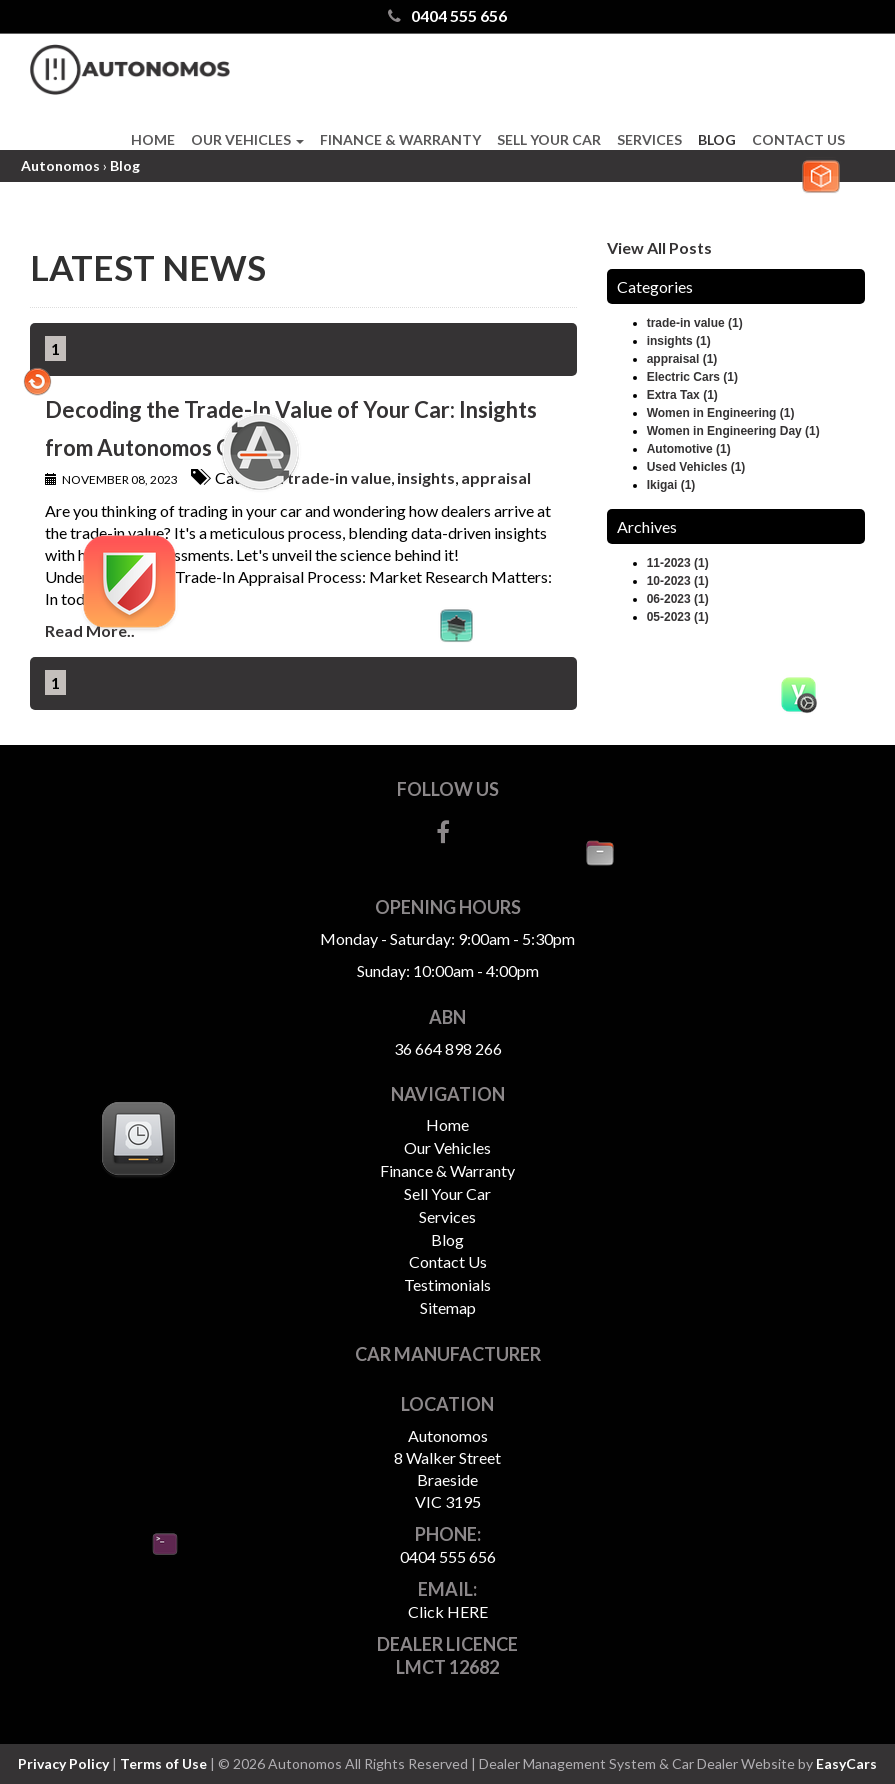  I want to click on open yubikey personalization settings, so click(798, 694).